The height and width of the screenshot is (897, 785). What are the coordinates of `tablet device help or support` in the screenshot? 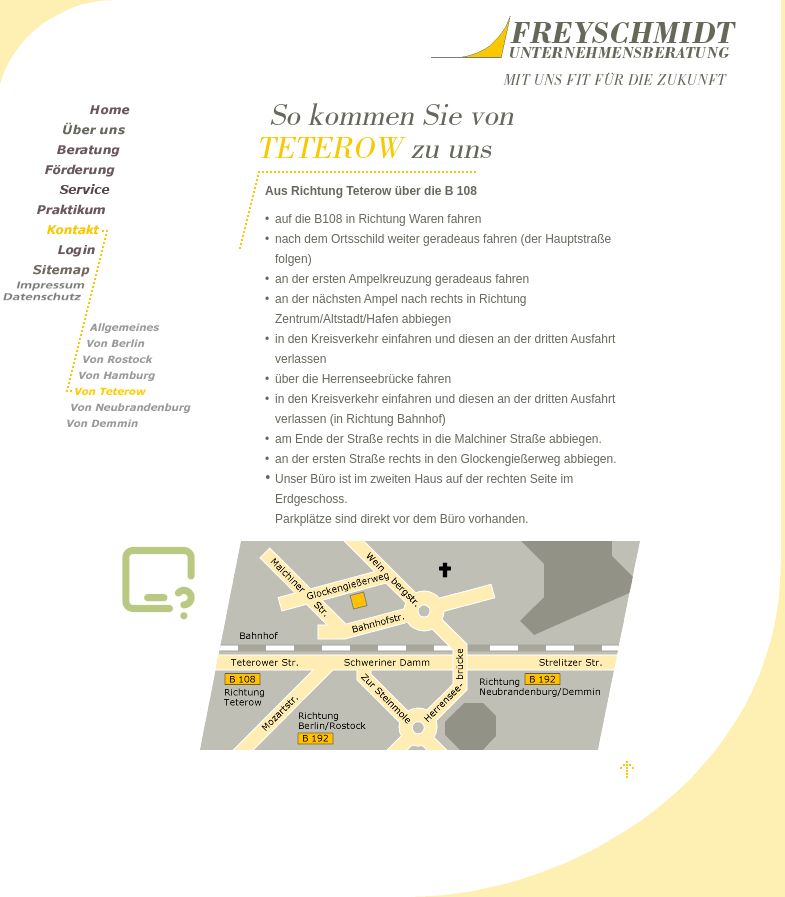 It's located at (158, 579).